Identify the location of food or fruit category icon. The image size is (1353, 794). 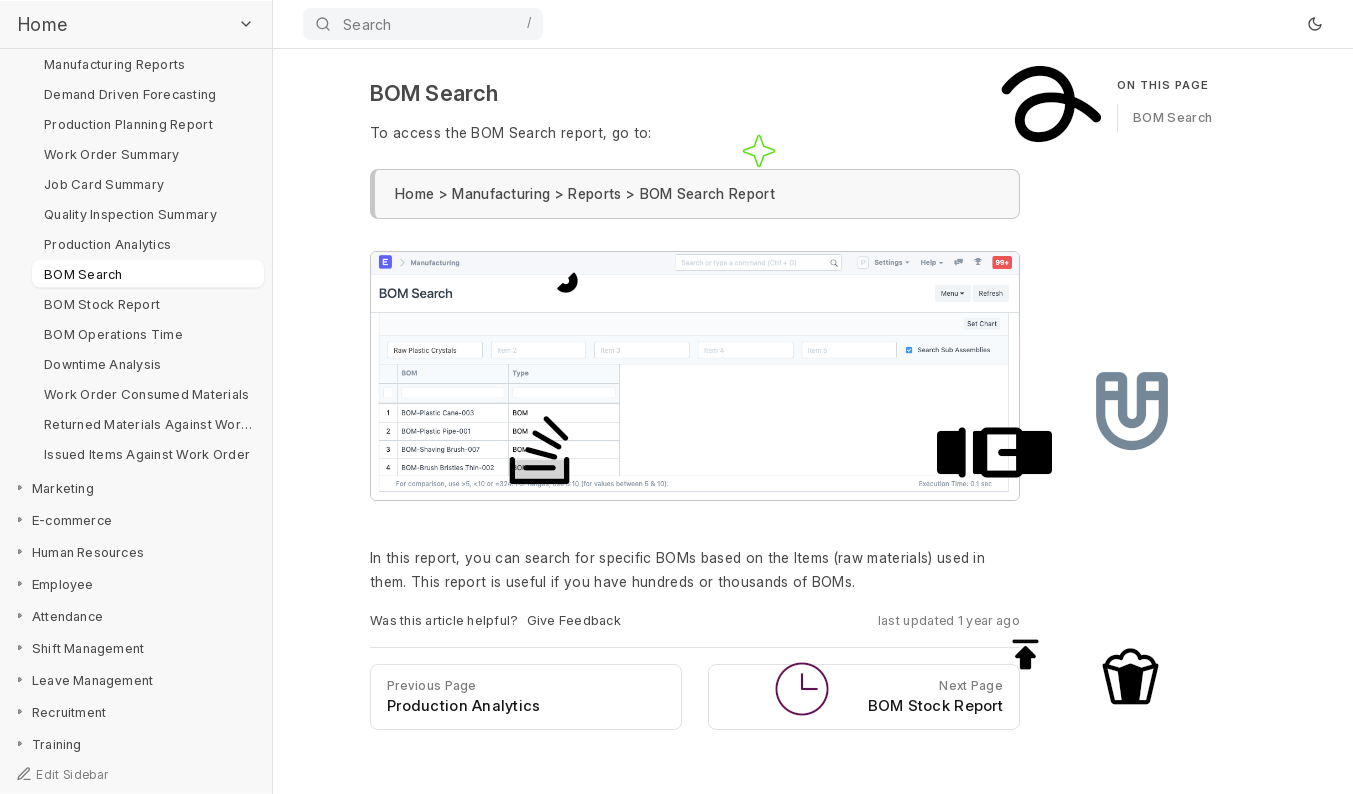
(568, 283).